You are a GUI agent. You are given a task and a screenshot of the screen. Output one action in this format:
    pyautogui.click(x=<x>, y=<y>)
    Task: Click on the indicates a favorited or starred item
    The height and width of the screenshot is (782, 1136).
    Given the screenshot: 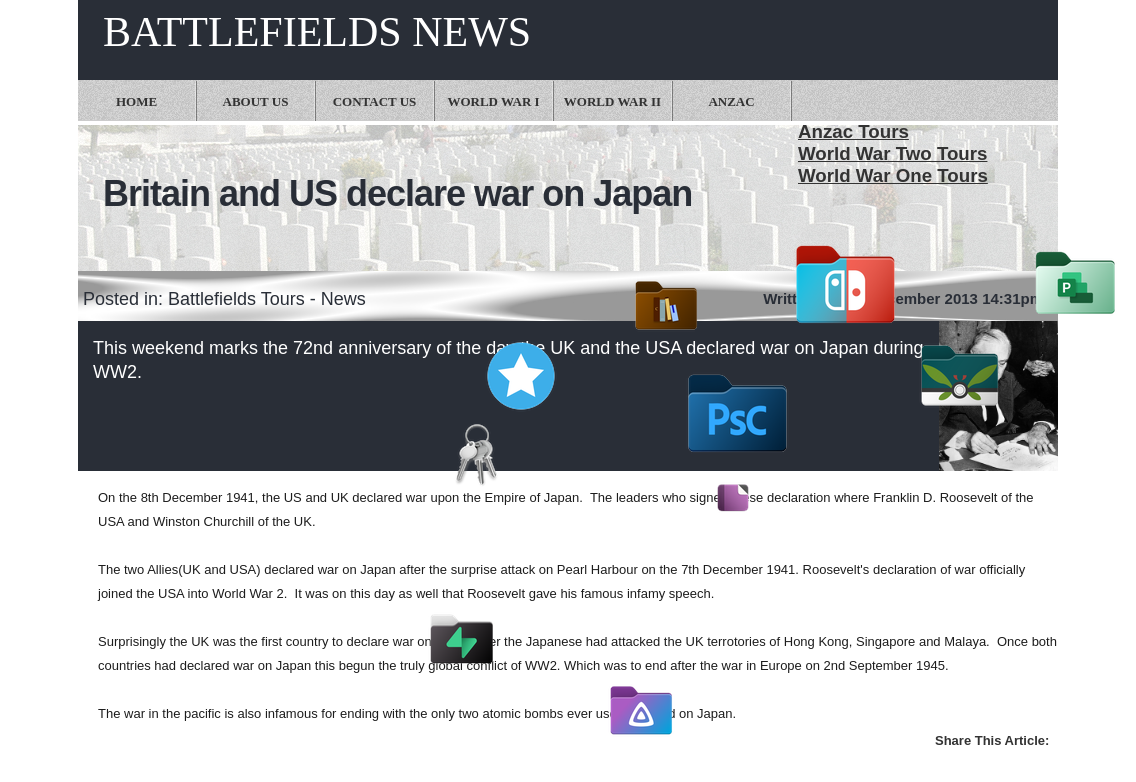 What is the action you would take?
    pyautogui.click(x=521, y=376)
    